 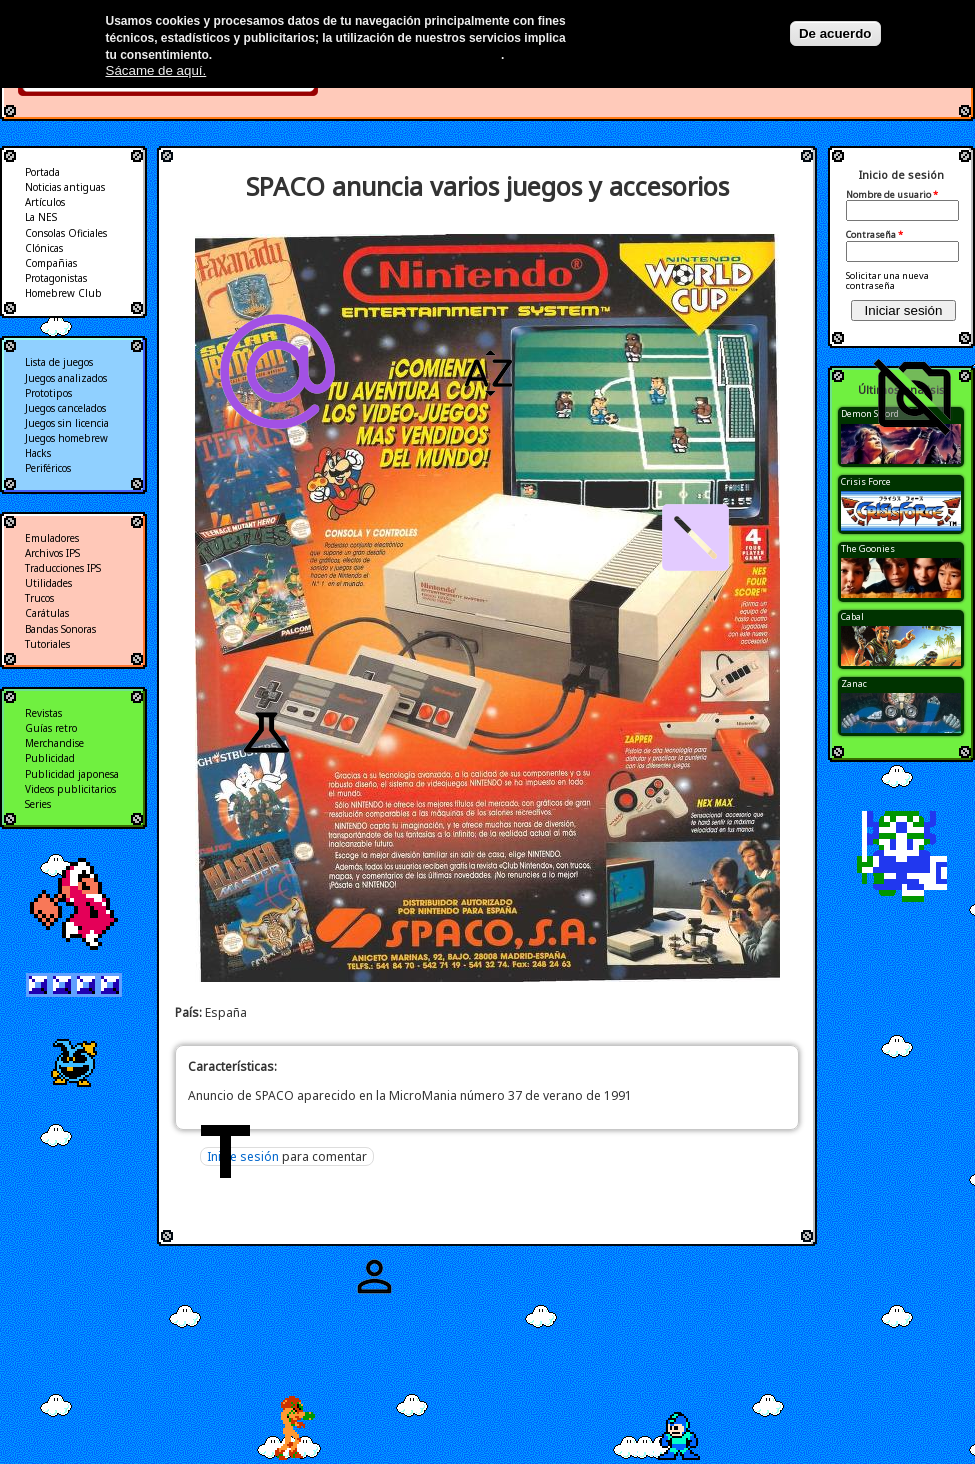 What do you see at coordinates (489, 373) in the screenshot?
I see `sort items alphabetically` at bounding box center [489, 373].